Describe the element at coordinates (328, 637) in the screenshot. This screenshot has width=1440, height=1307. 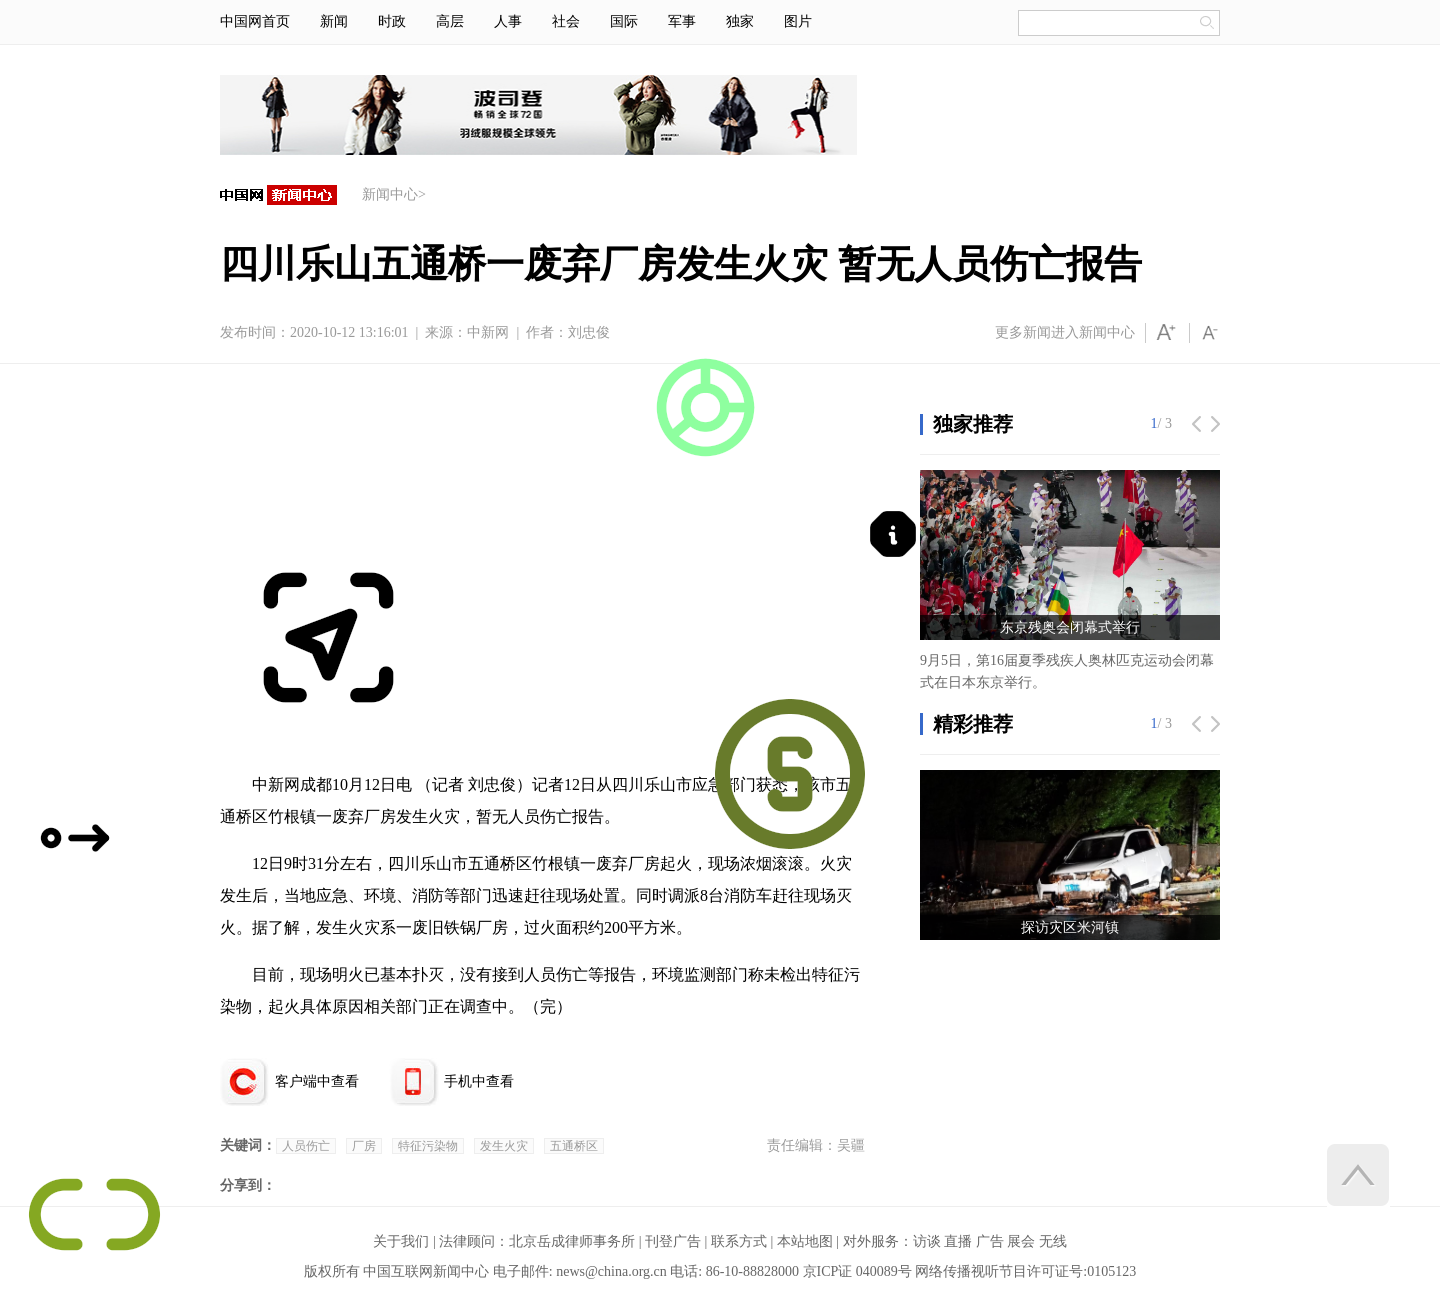
I see `scan to detect current location` at that location.